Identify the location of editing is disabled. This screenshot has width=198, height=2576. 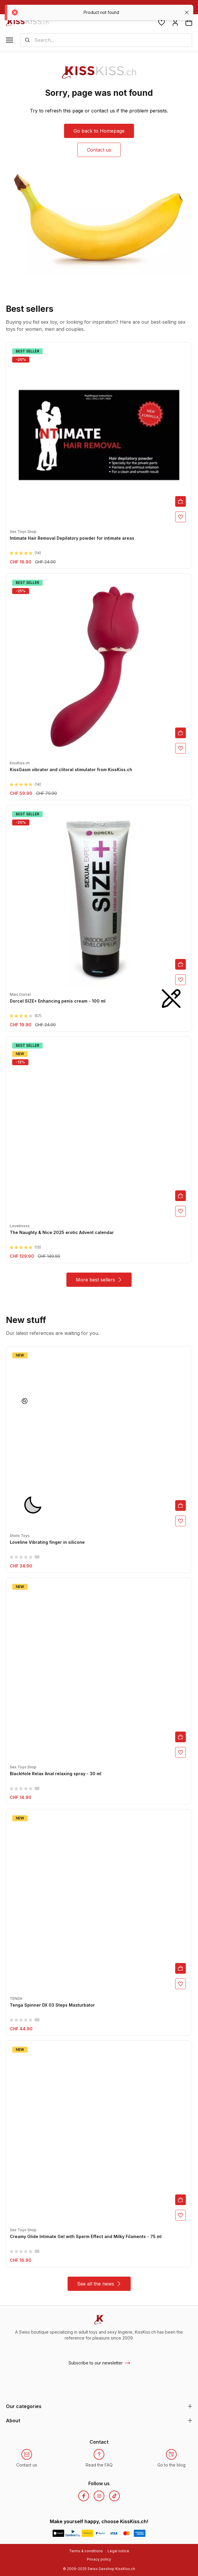
(171, 998).